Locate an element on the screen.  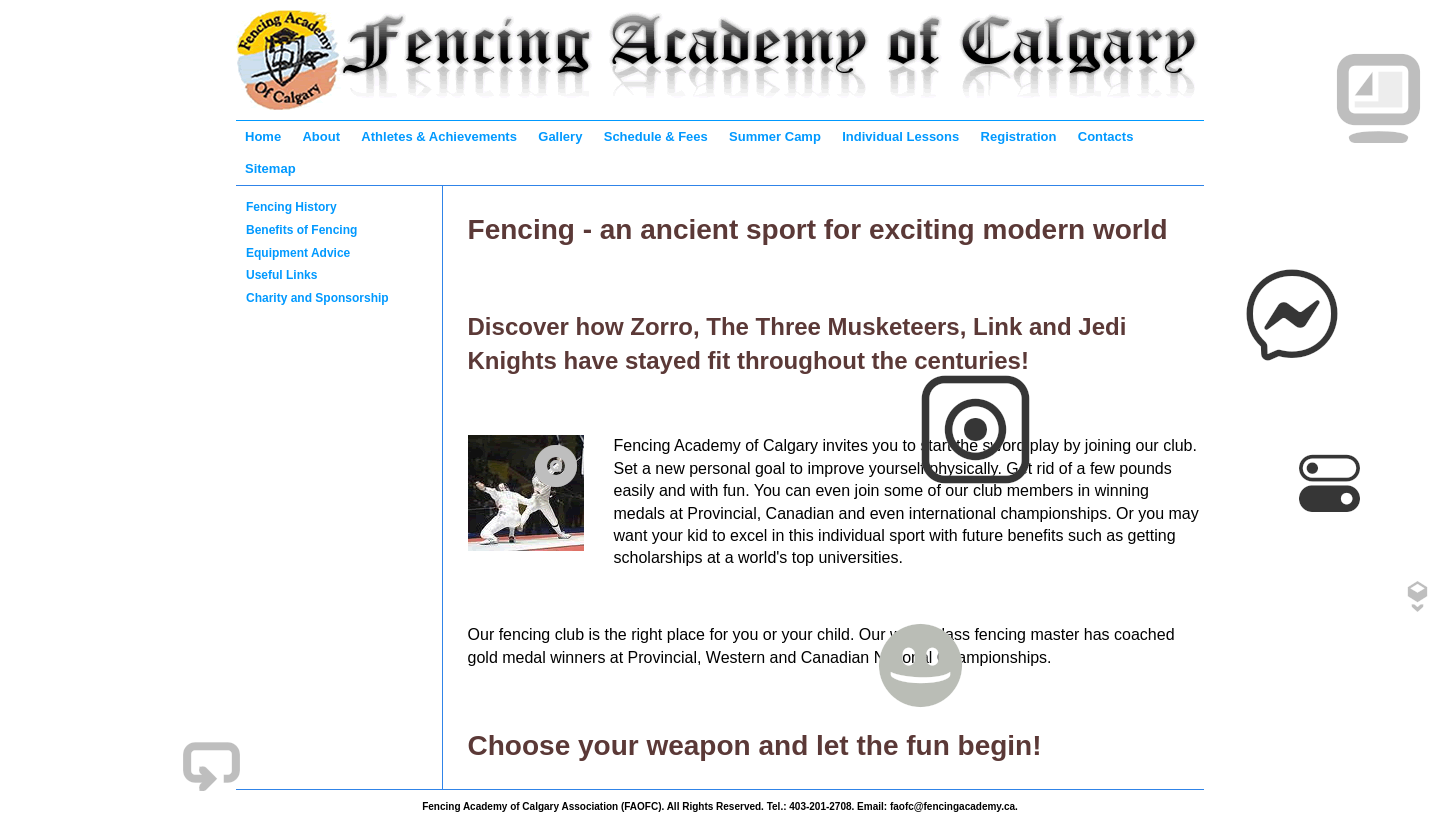
add an emoji or reaction to a message is located at coordinates (920, 665).